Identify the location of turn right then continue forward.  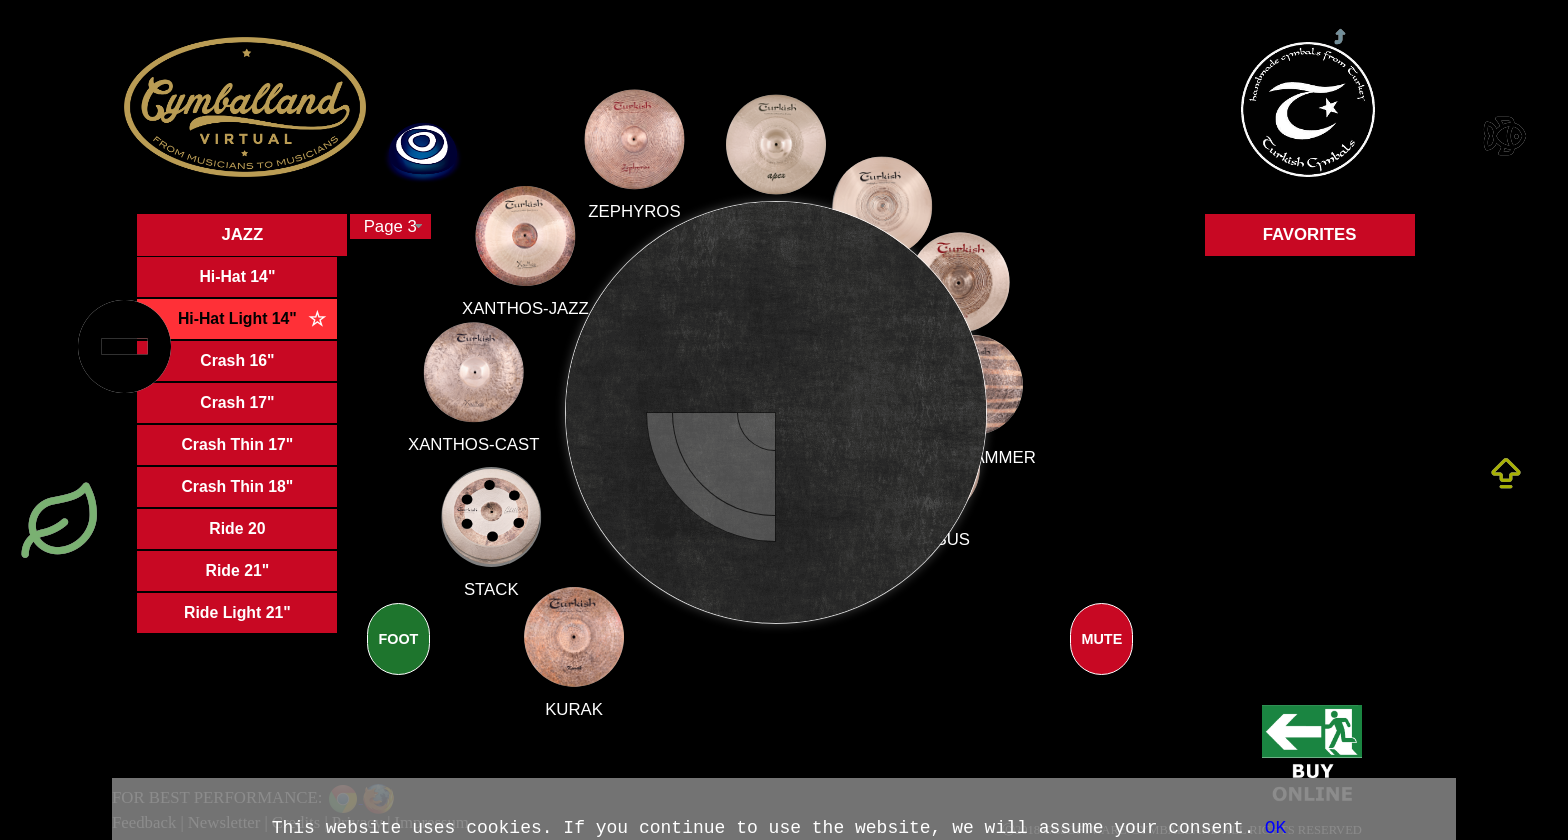
(1340, 36).